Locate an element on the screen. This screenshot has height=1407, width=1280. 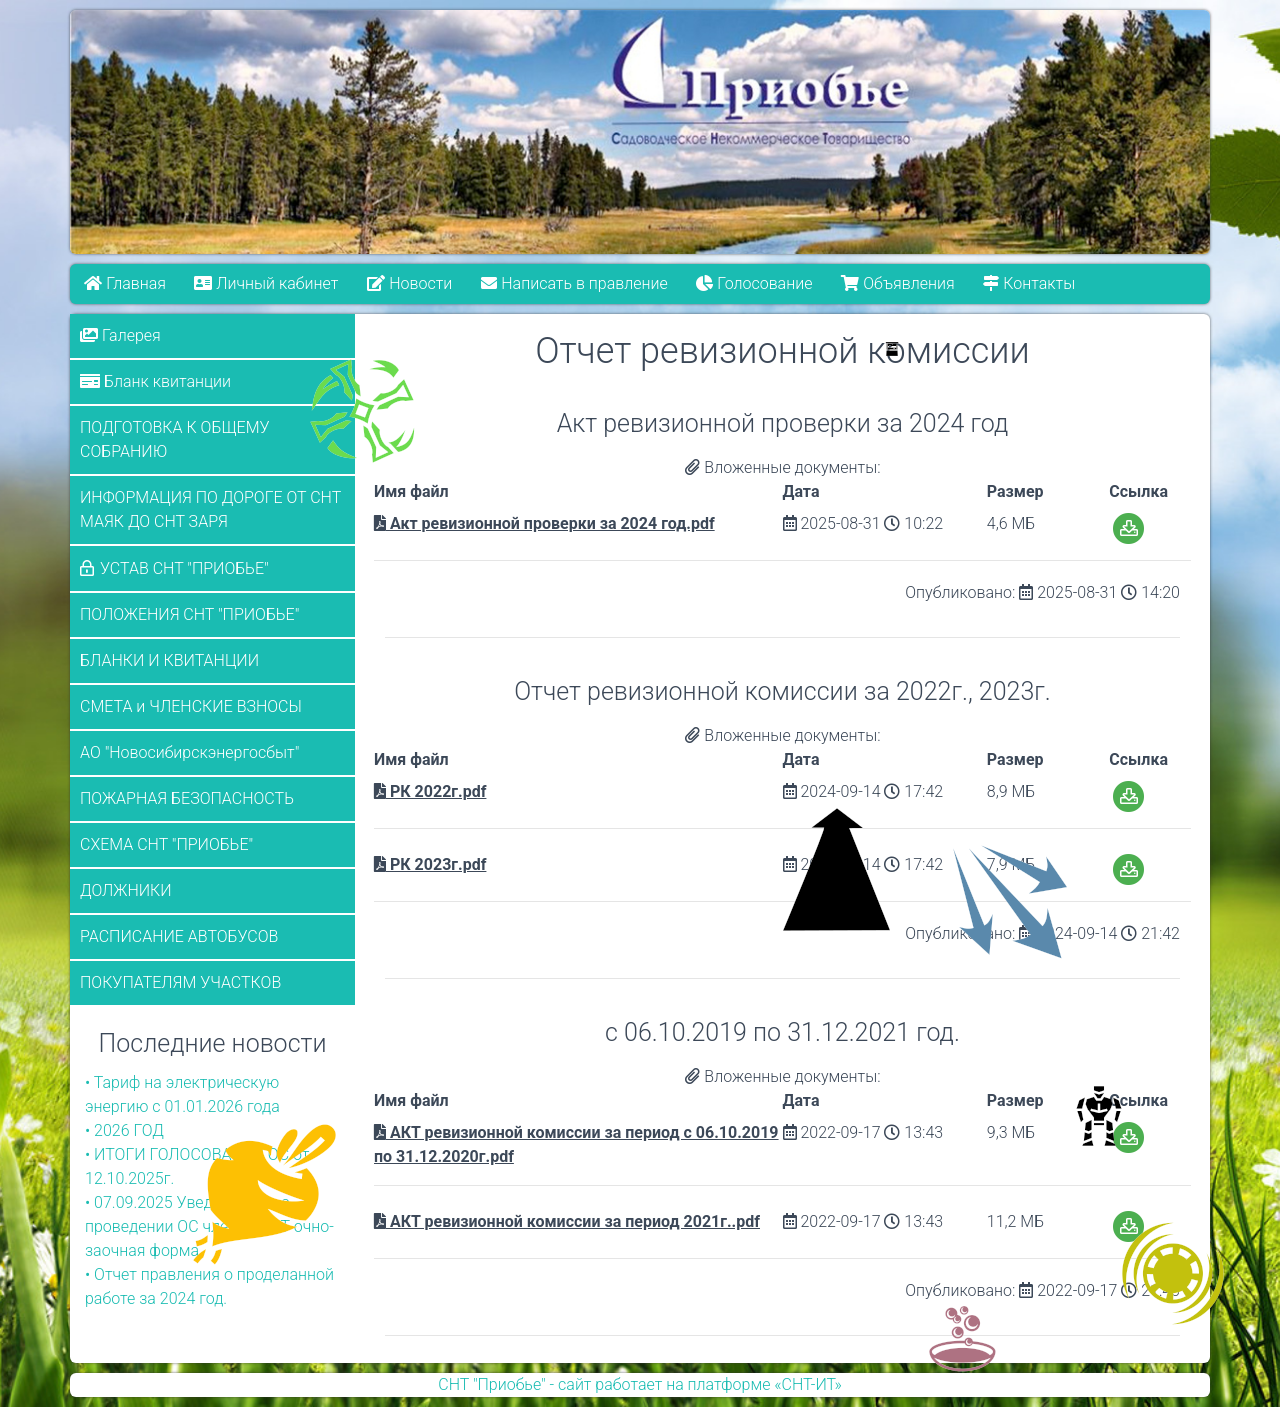
increase thrust or acceleration is located at coordinates (836, 869).